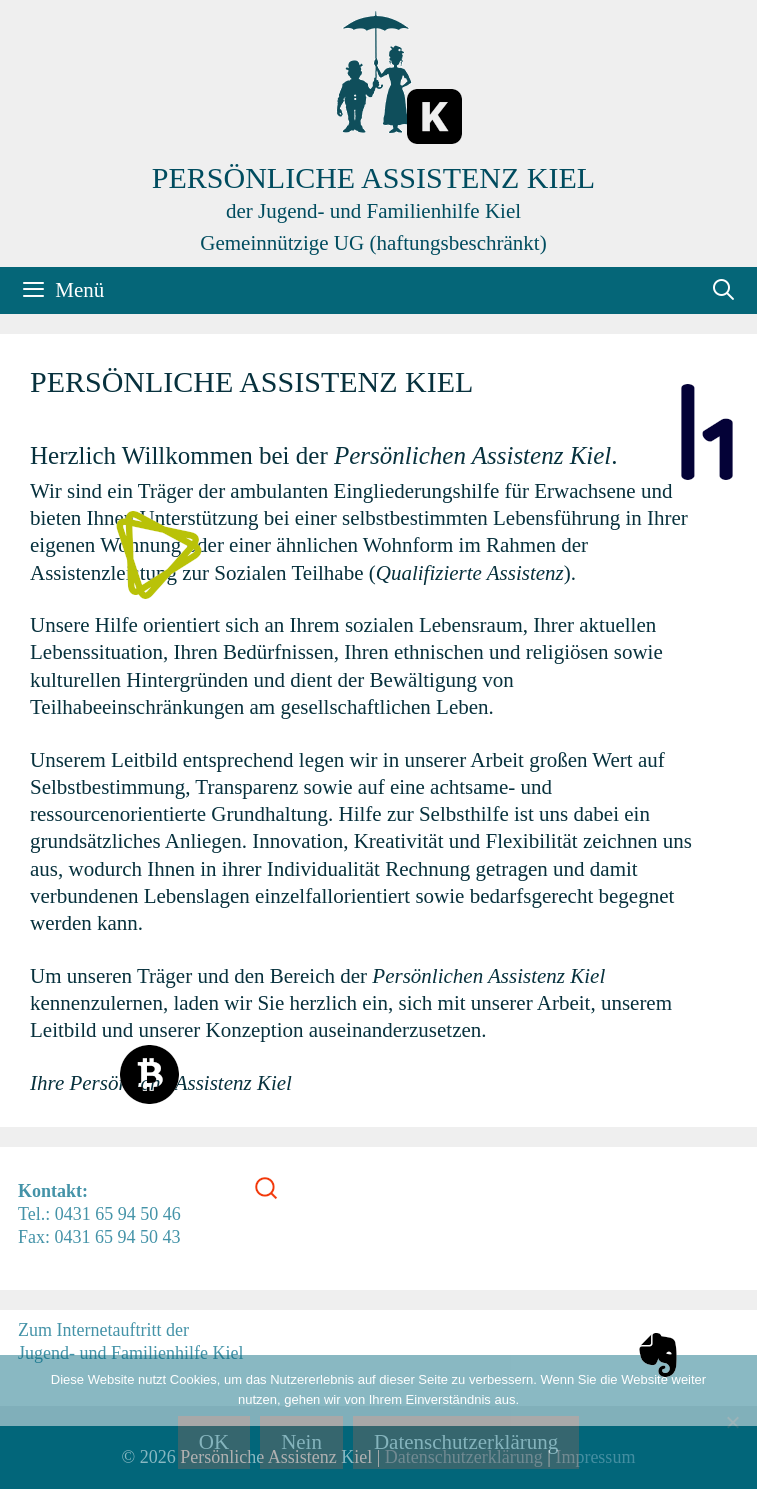  What do you see at coordinates (149, 1074) in the screenshot?
I see `bitcoin sv cryptocurrency logo` at bounding box center [149, 1074].